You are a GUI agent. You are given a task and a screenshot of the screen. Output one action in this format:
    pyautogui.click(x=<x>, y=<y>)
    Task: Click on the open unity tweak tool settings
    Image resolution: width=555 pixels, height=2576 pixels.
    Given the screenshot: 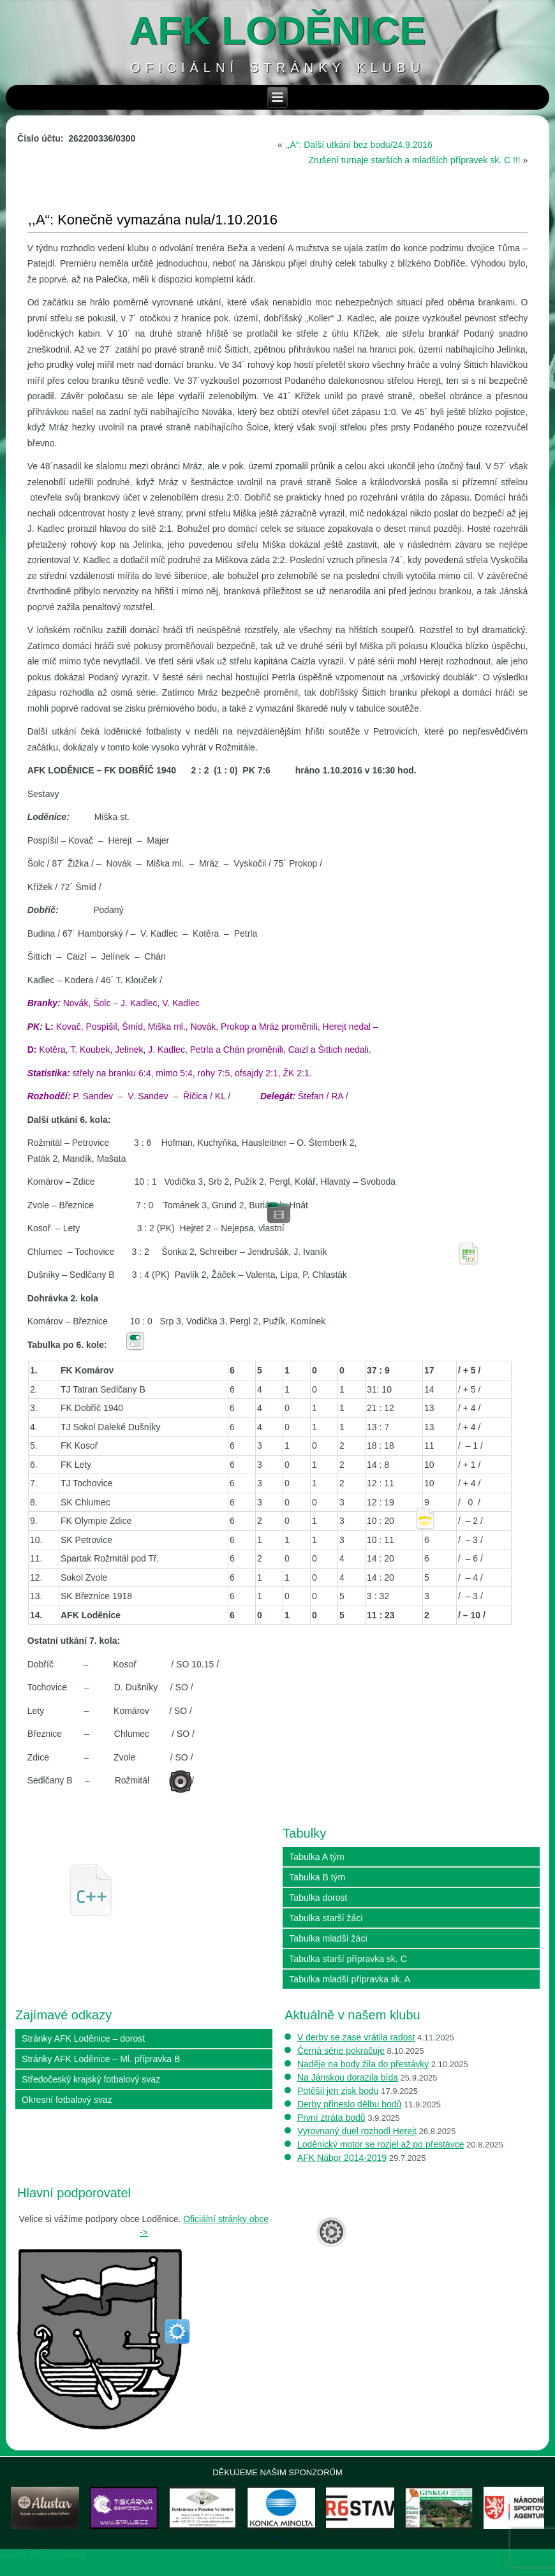 What is the action you would take?
    pyautogui.click(x=135, y=1341)
    